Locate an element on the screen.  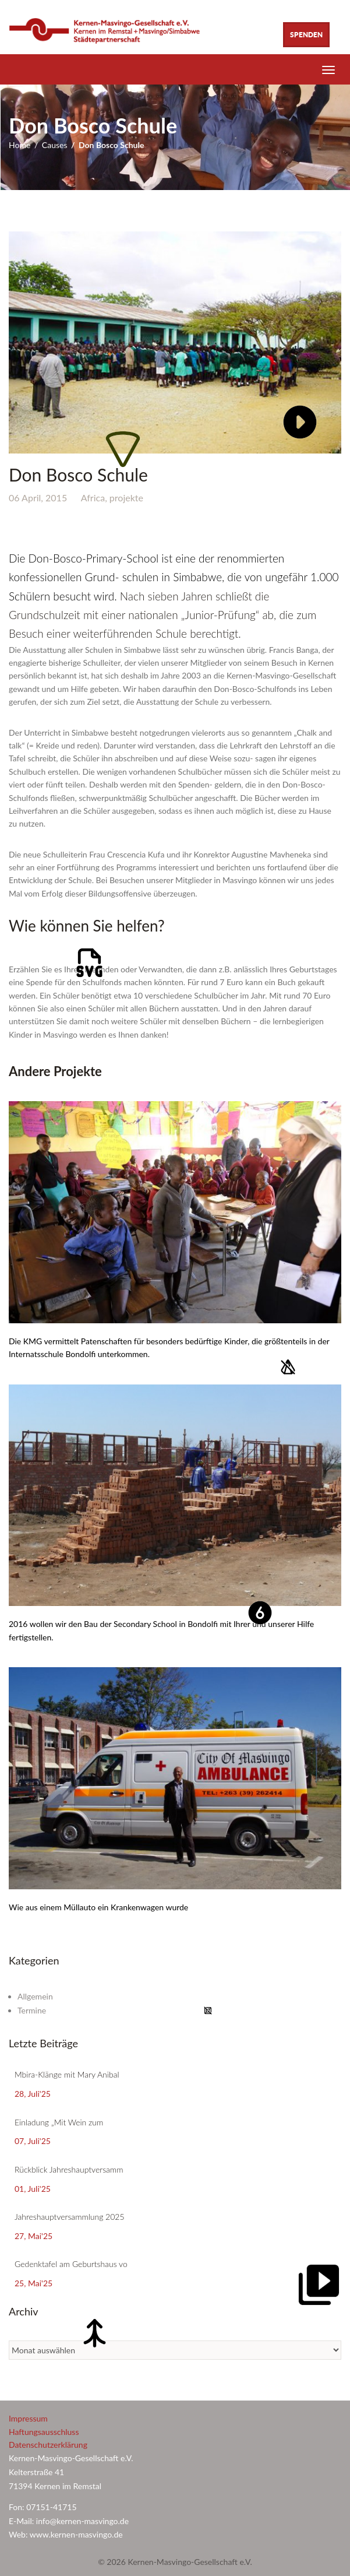
disable box model view is located at coordinates (208, 2011).